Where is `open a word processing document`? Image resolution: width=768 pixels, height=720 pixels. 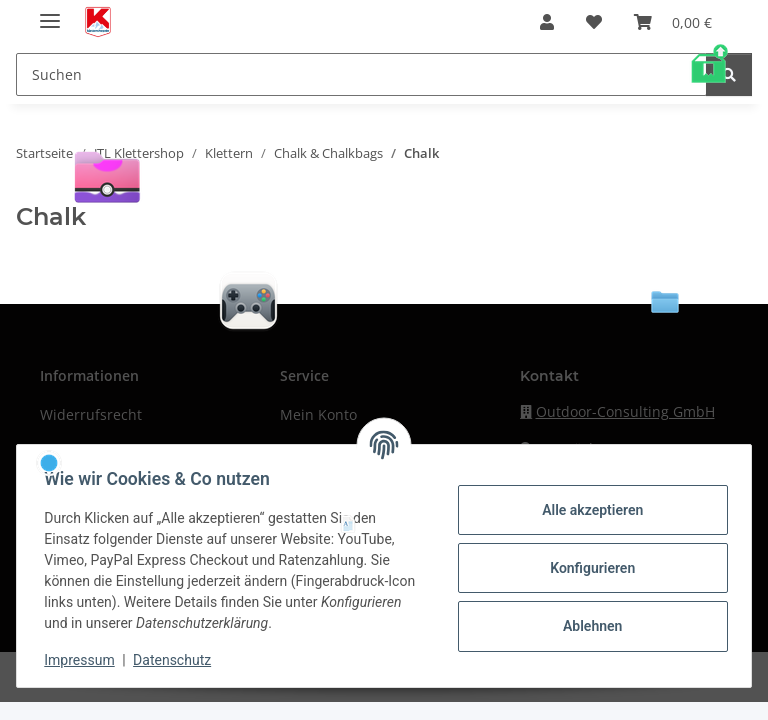 open a word processing document is located at coordinates (348, 524).